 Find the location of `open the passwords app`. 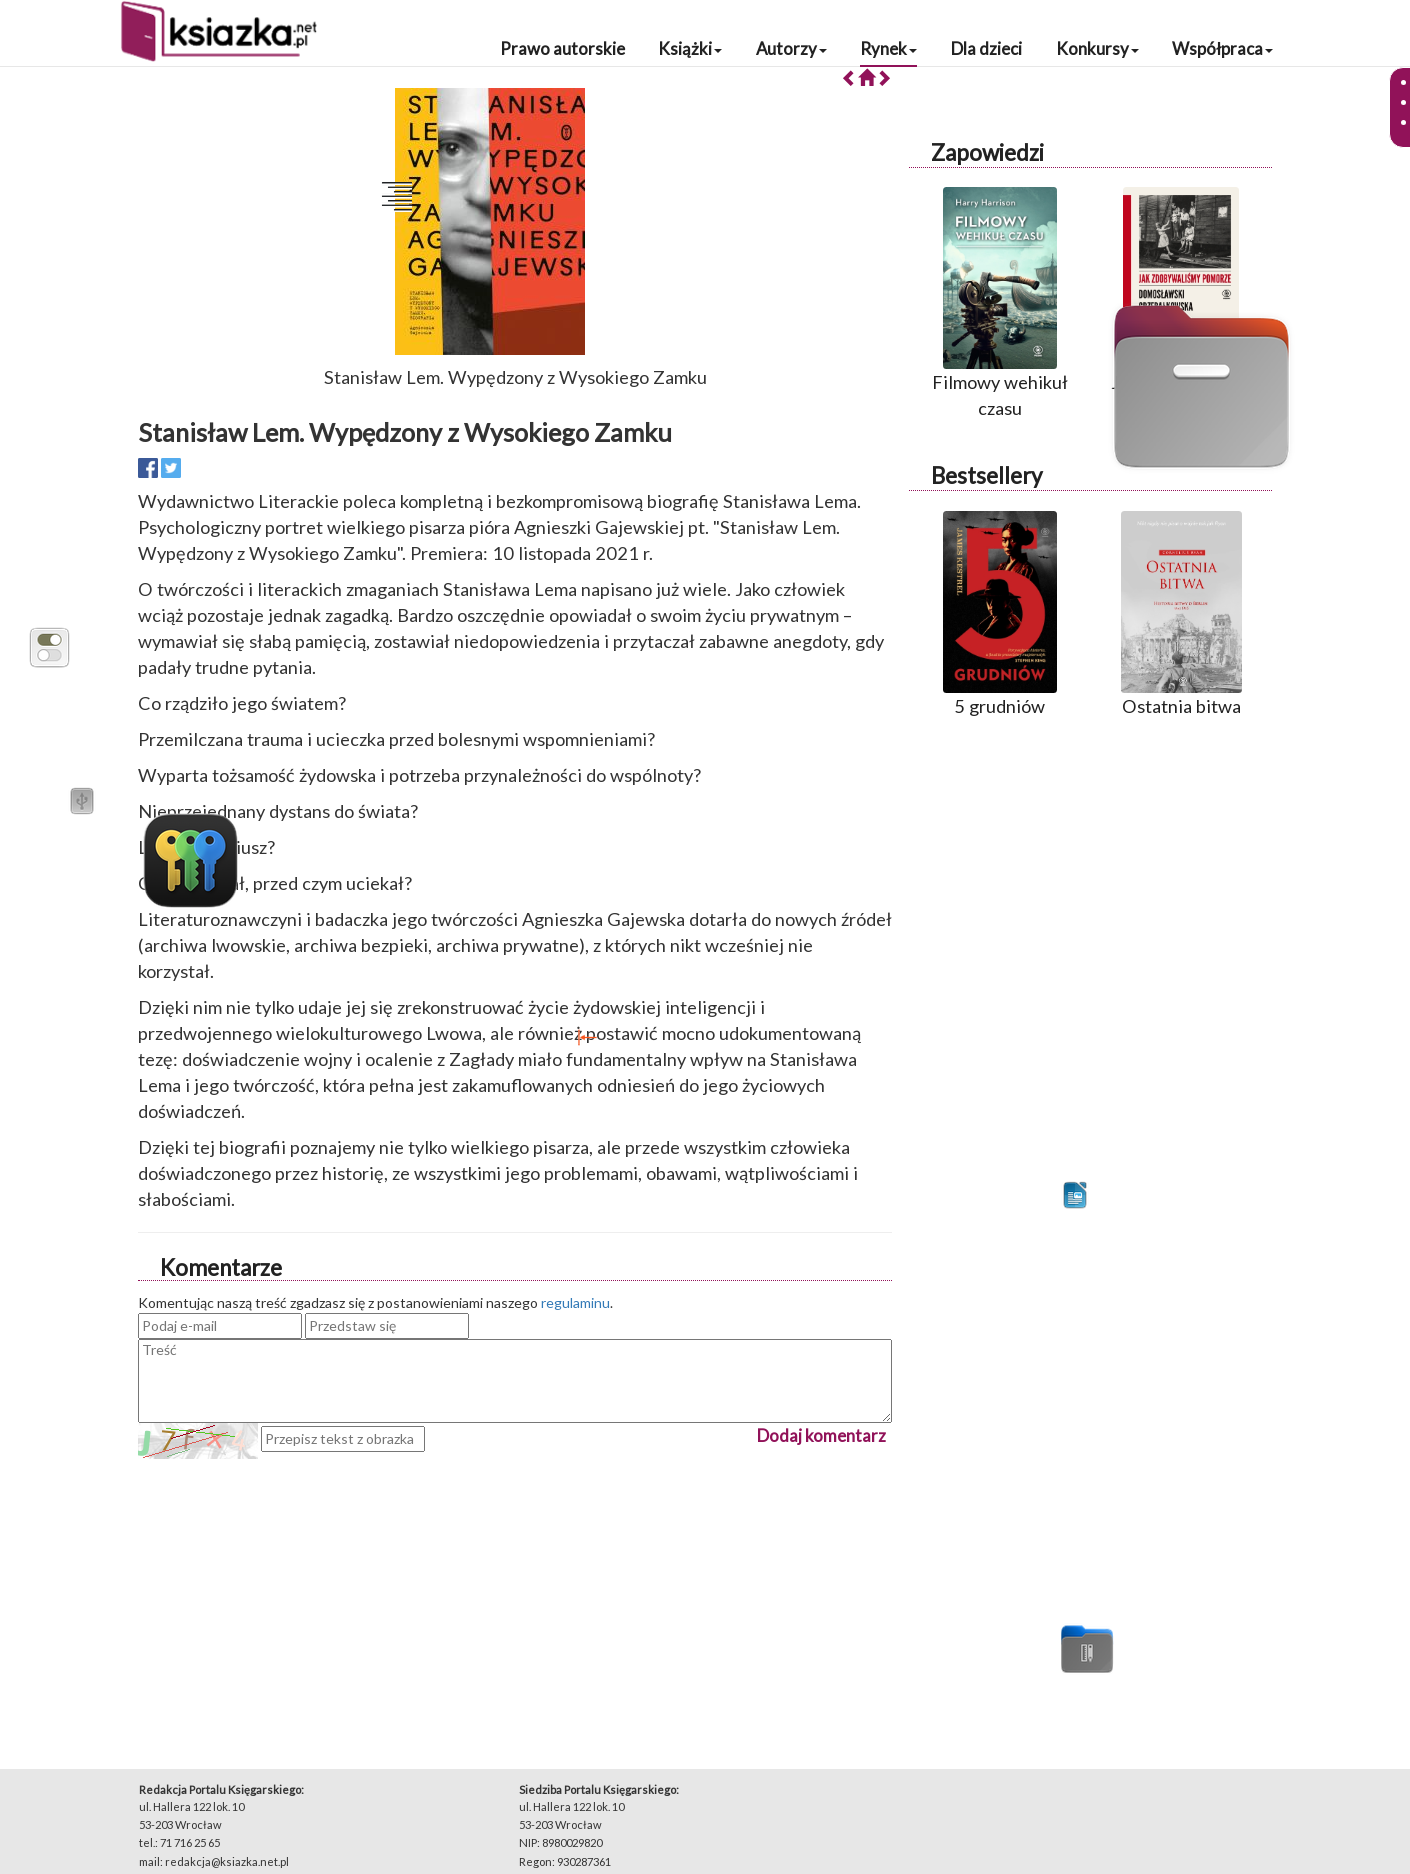

open the passwords app is located at coordinates (190, 860).